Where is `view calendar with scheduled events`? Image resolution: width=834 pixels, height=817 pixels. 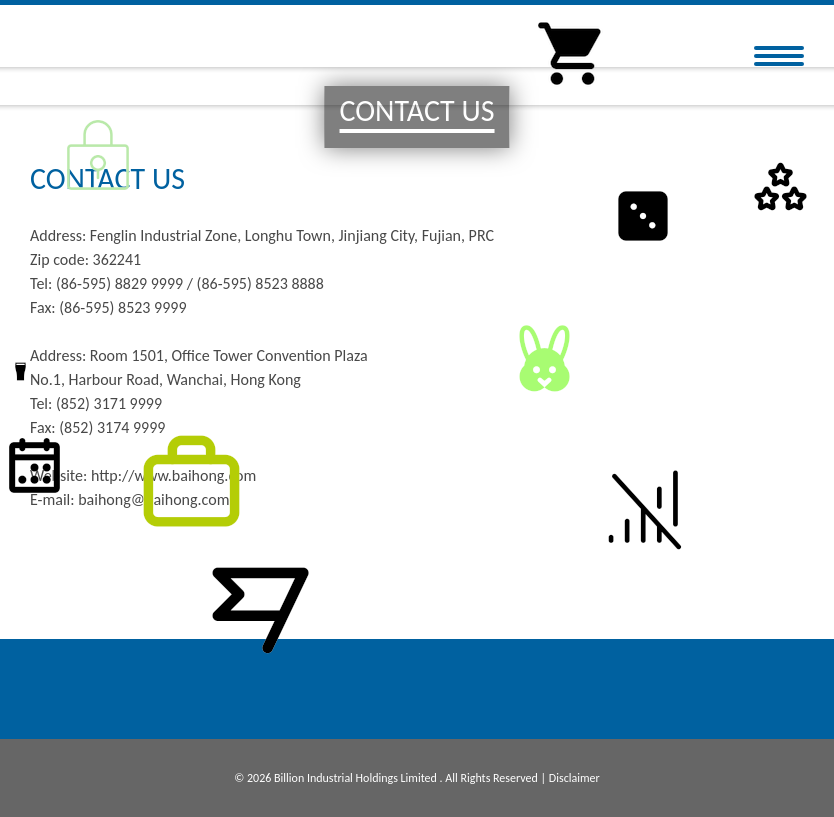
view calendar with scheduled events is located at coordinates (34, 467).